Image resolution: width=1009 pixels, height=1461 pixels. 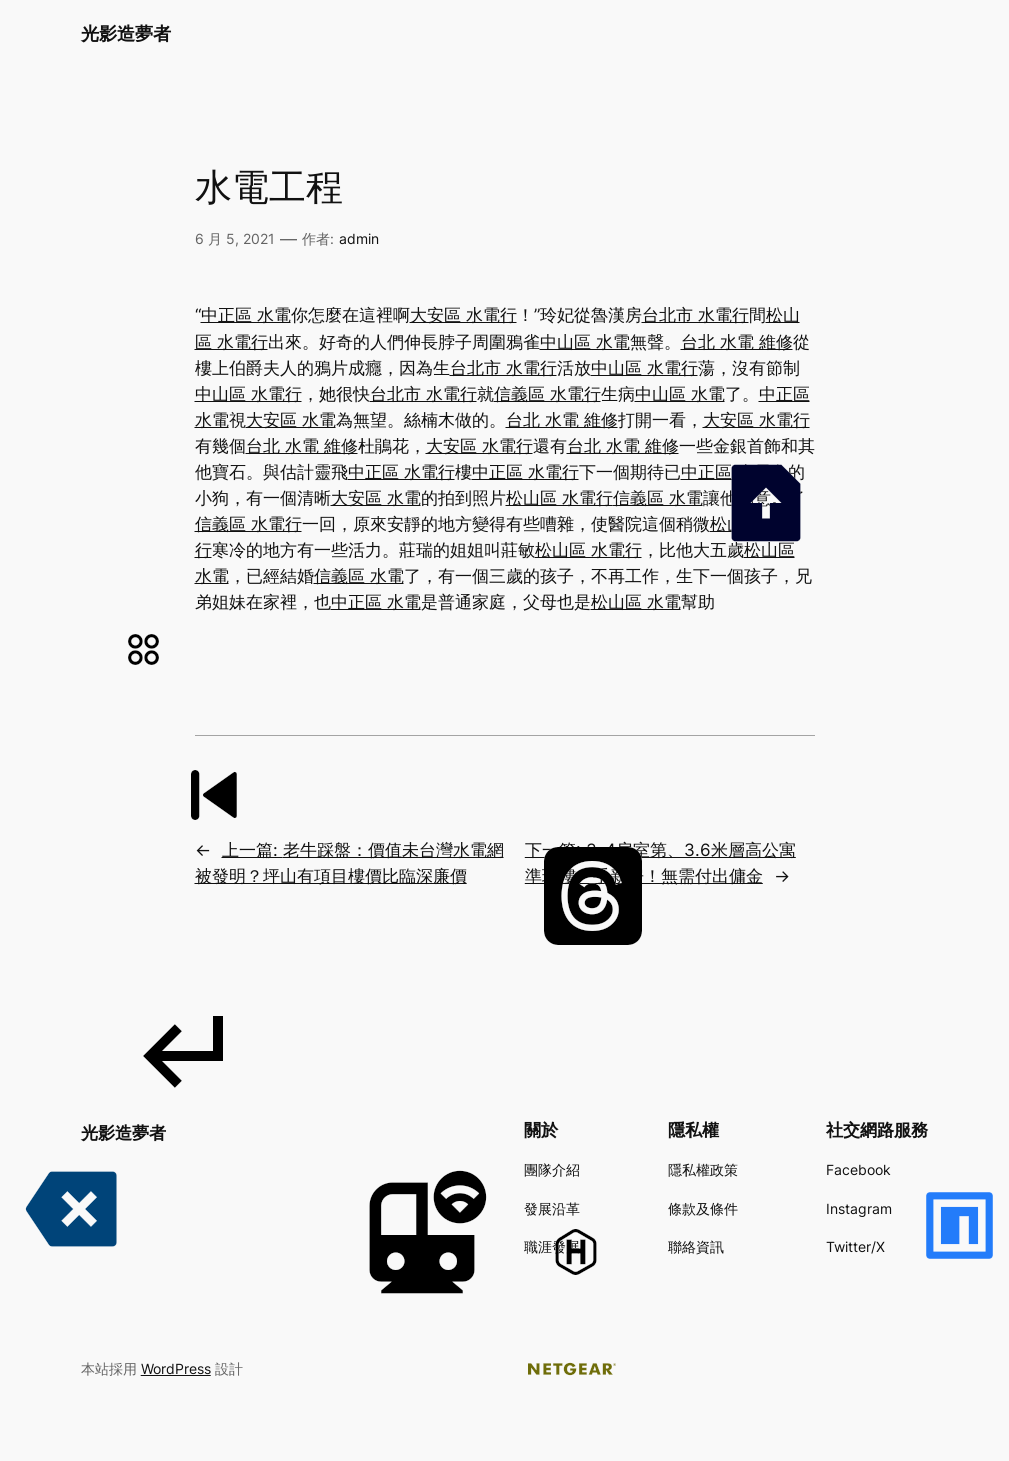 I want to click on open app drawer or menu, so click(x=143, y=649).